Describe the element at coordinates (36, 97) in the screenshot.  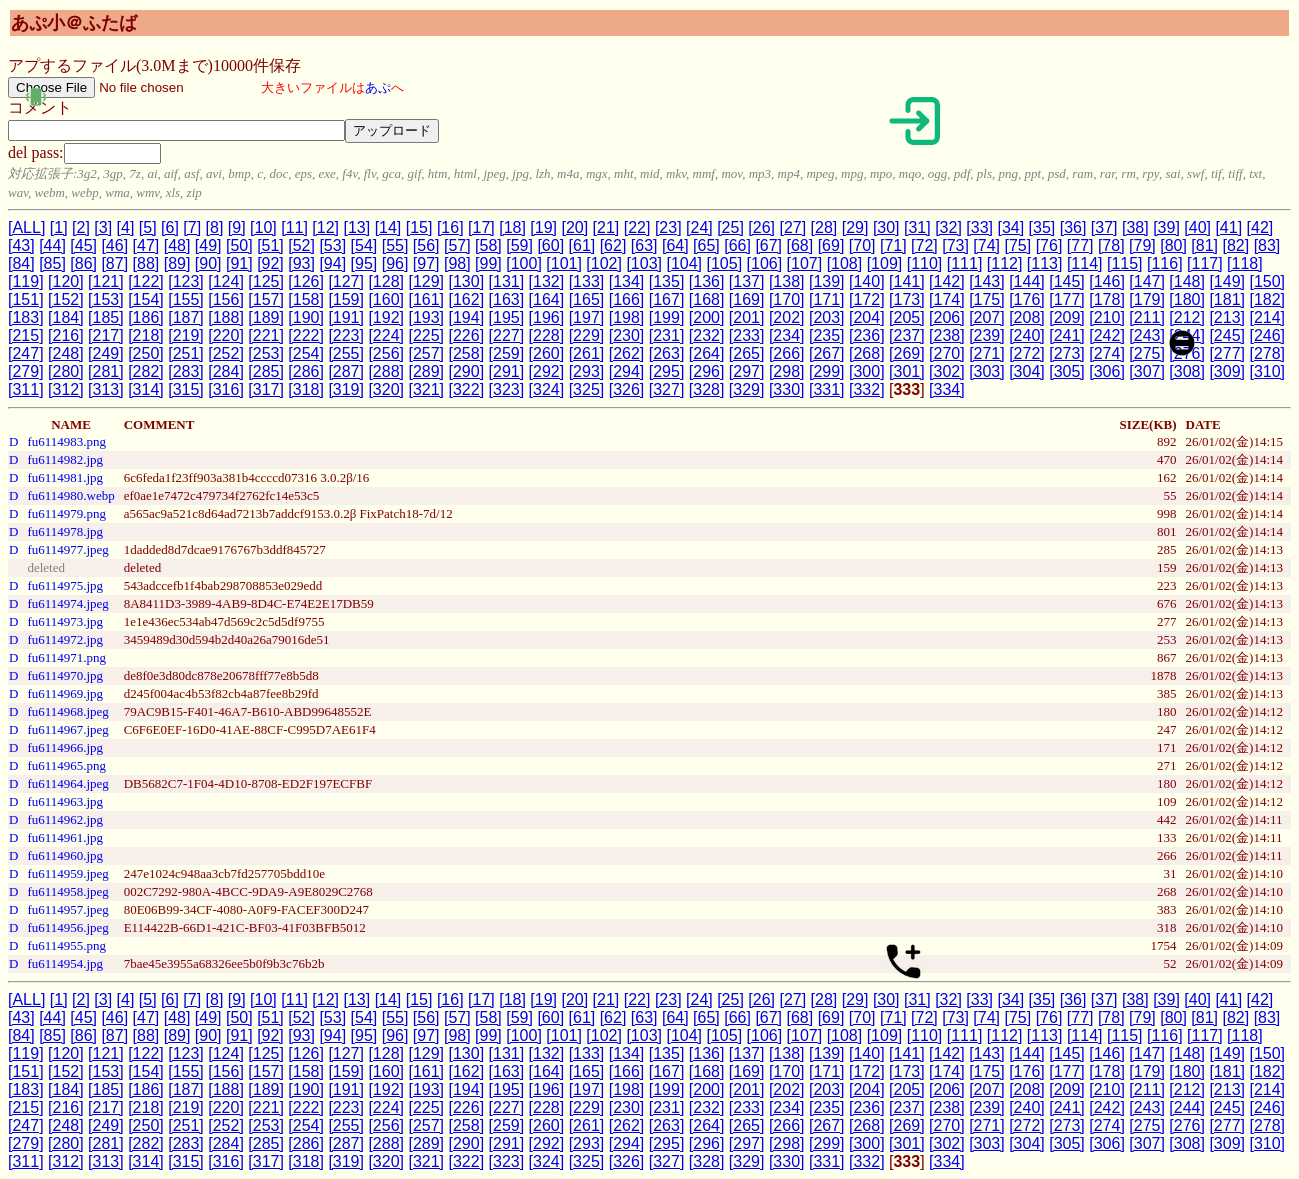
I see `phone is on vibrate mode` at that location.